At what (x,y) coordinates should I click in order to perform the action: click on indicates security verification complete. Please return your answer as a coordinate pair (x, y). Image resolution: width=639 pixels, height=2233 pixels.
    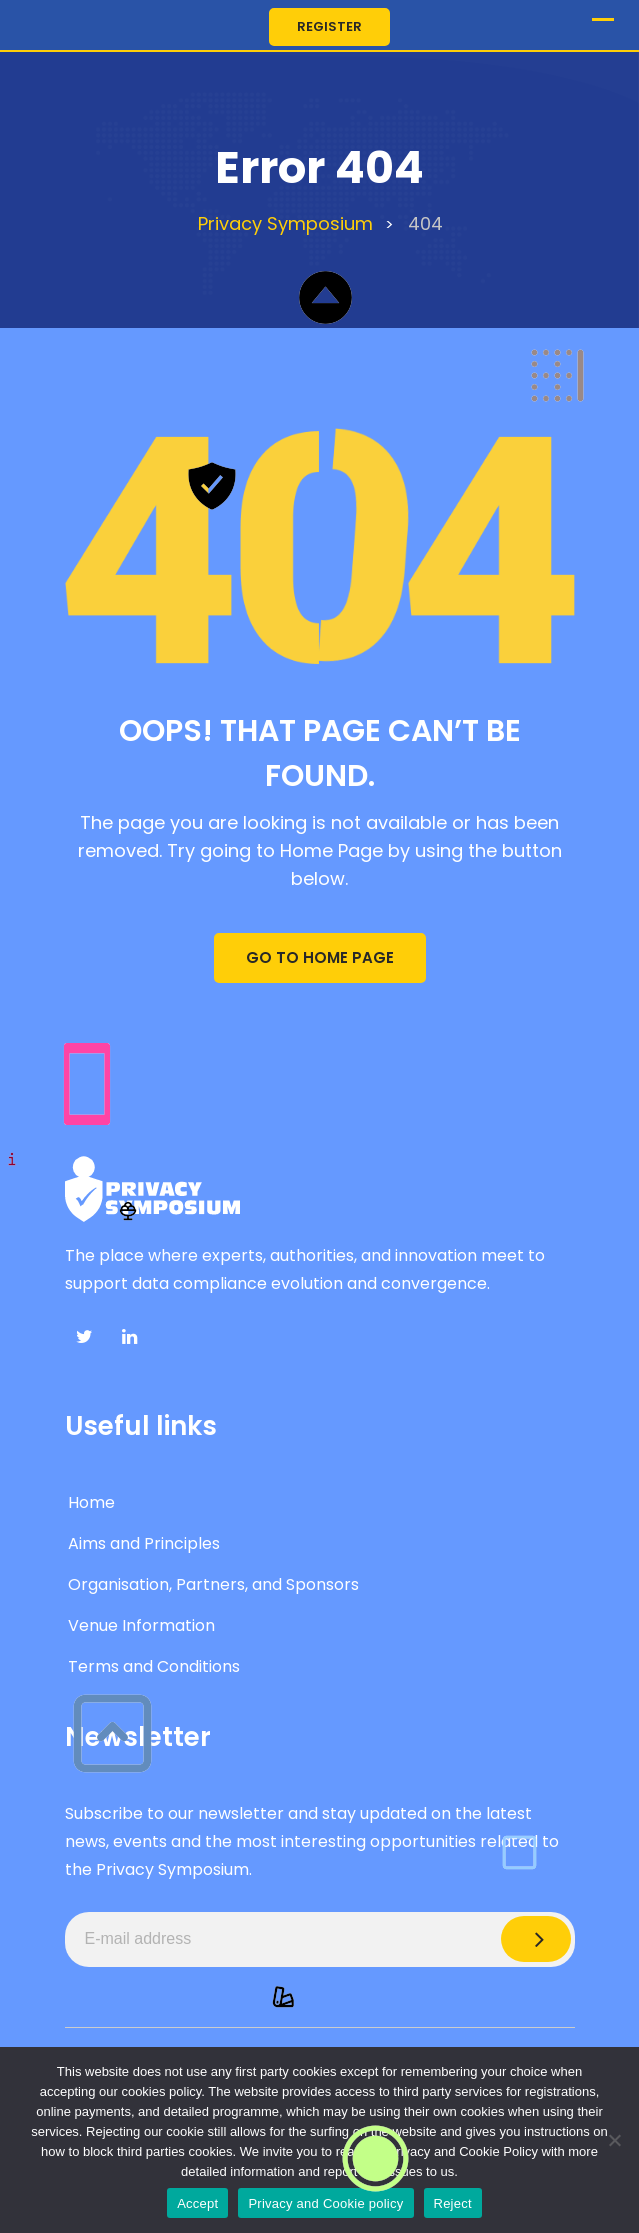
    Looking at the image, I should click on (212, 486).